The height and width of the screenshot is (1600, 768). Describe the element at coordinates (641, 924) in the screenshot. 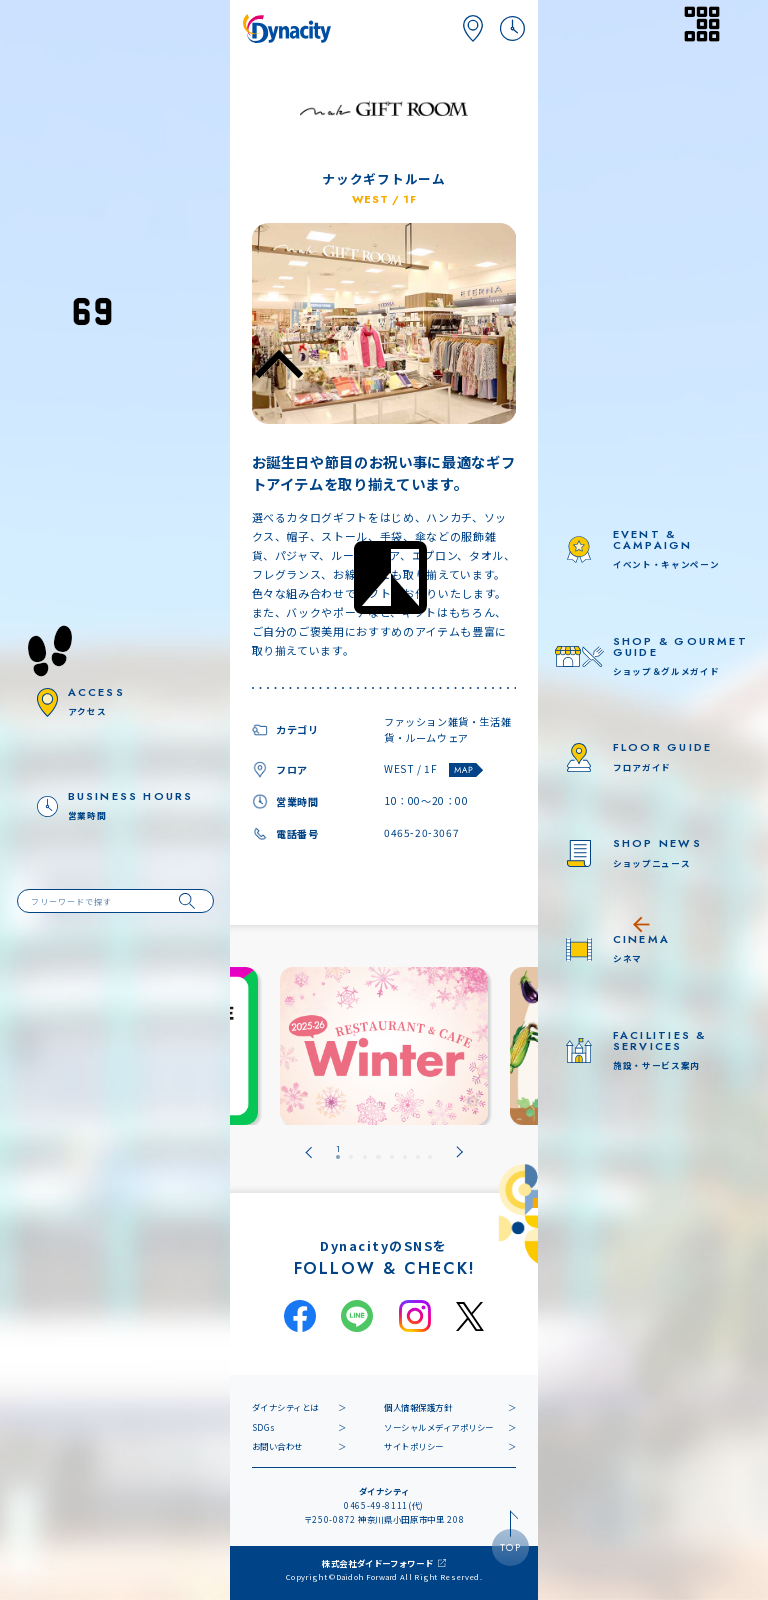

I see `go back to the previous screen` at that location.